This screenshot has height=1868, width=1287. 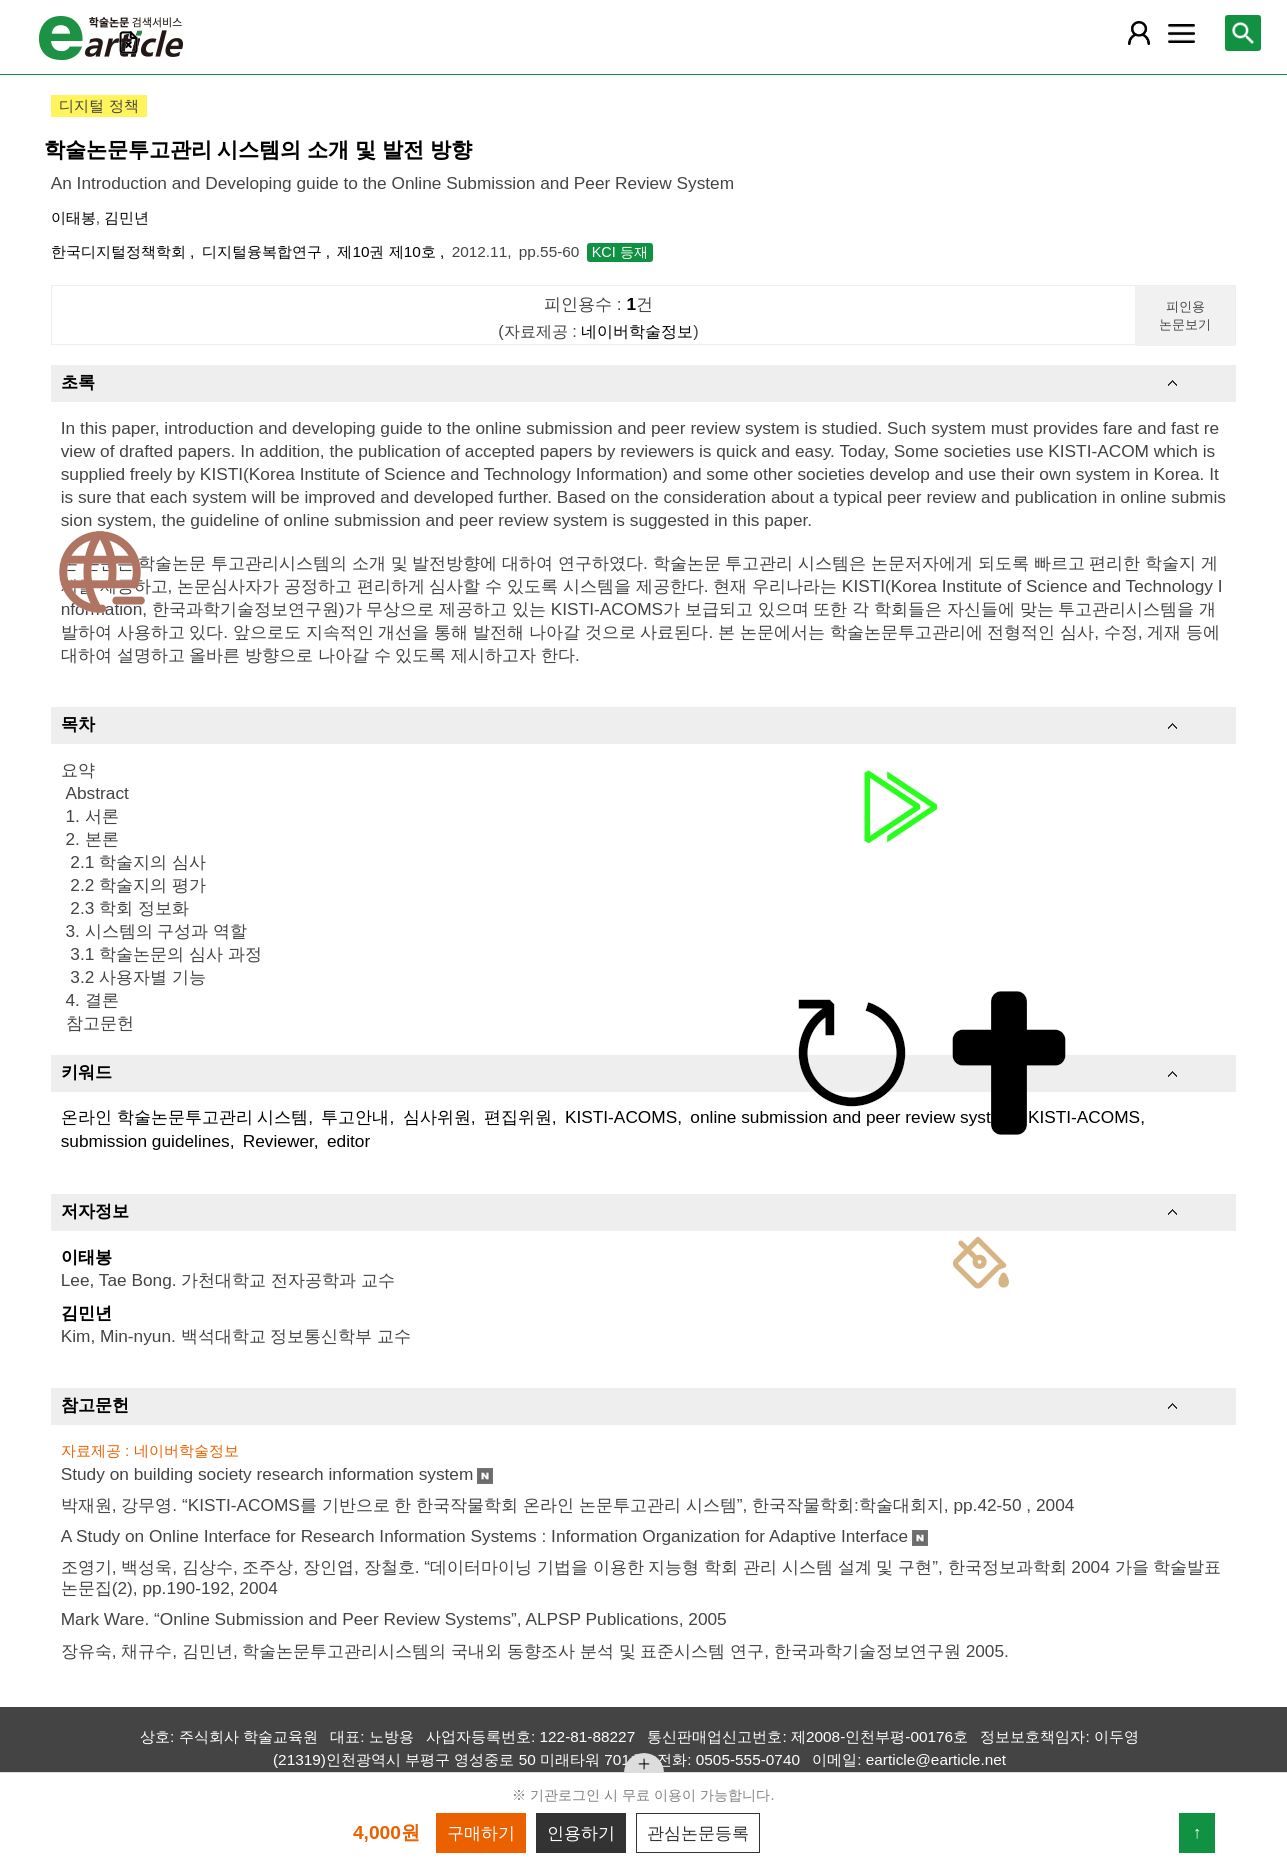 I want to click on delete or remove a file, so click(x=128, y=42).